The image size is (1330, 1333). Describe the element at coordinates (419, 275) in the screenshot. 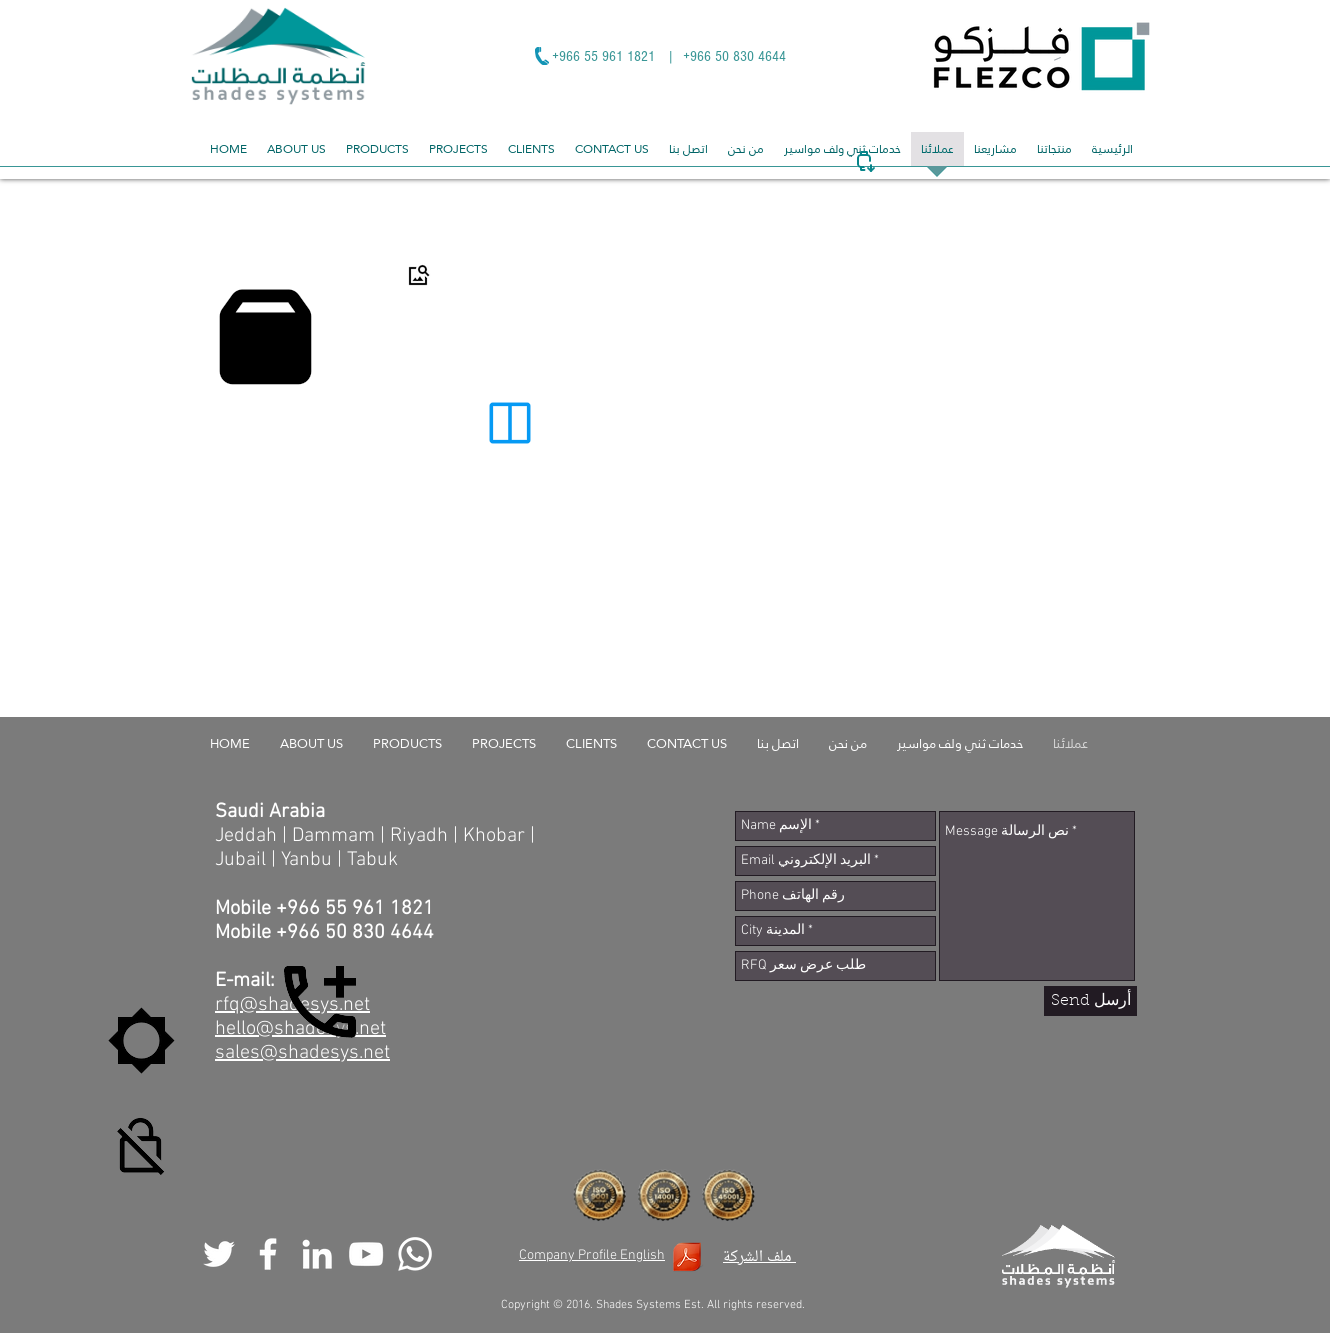

I see `search by image or photo` at that location.